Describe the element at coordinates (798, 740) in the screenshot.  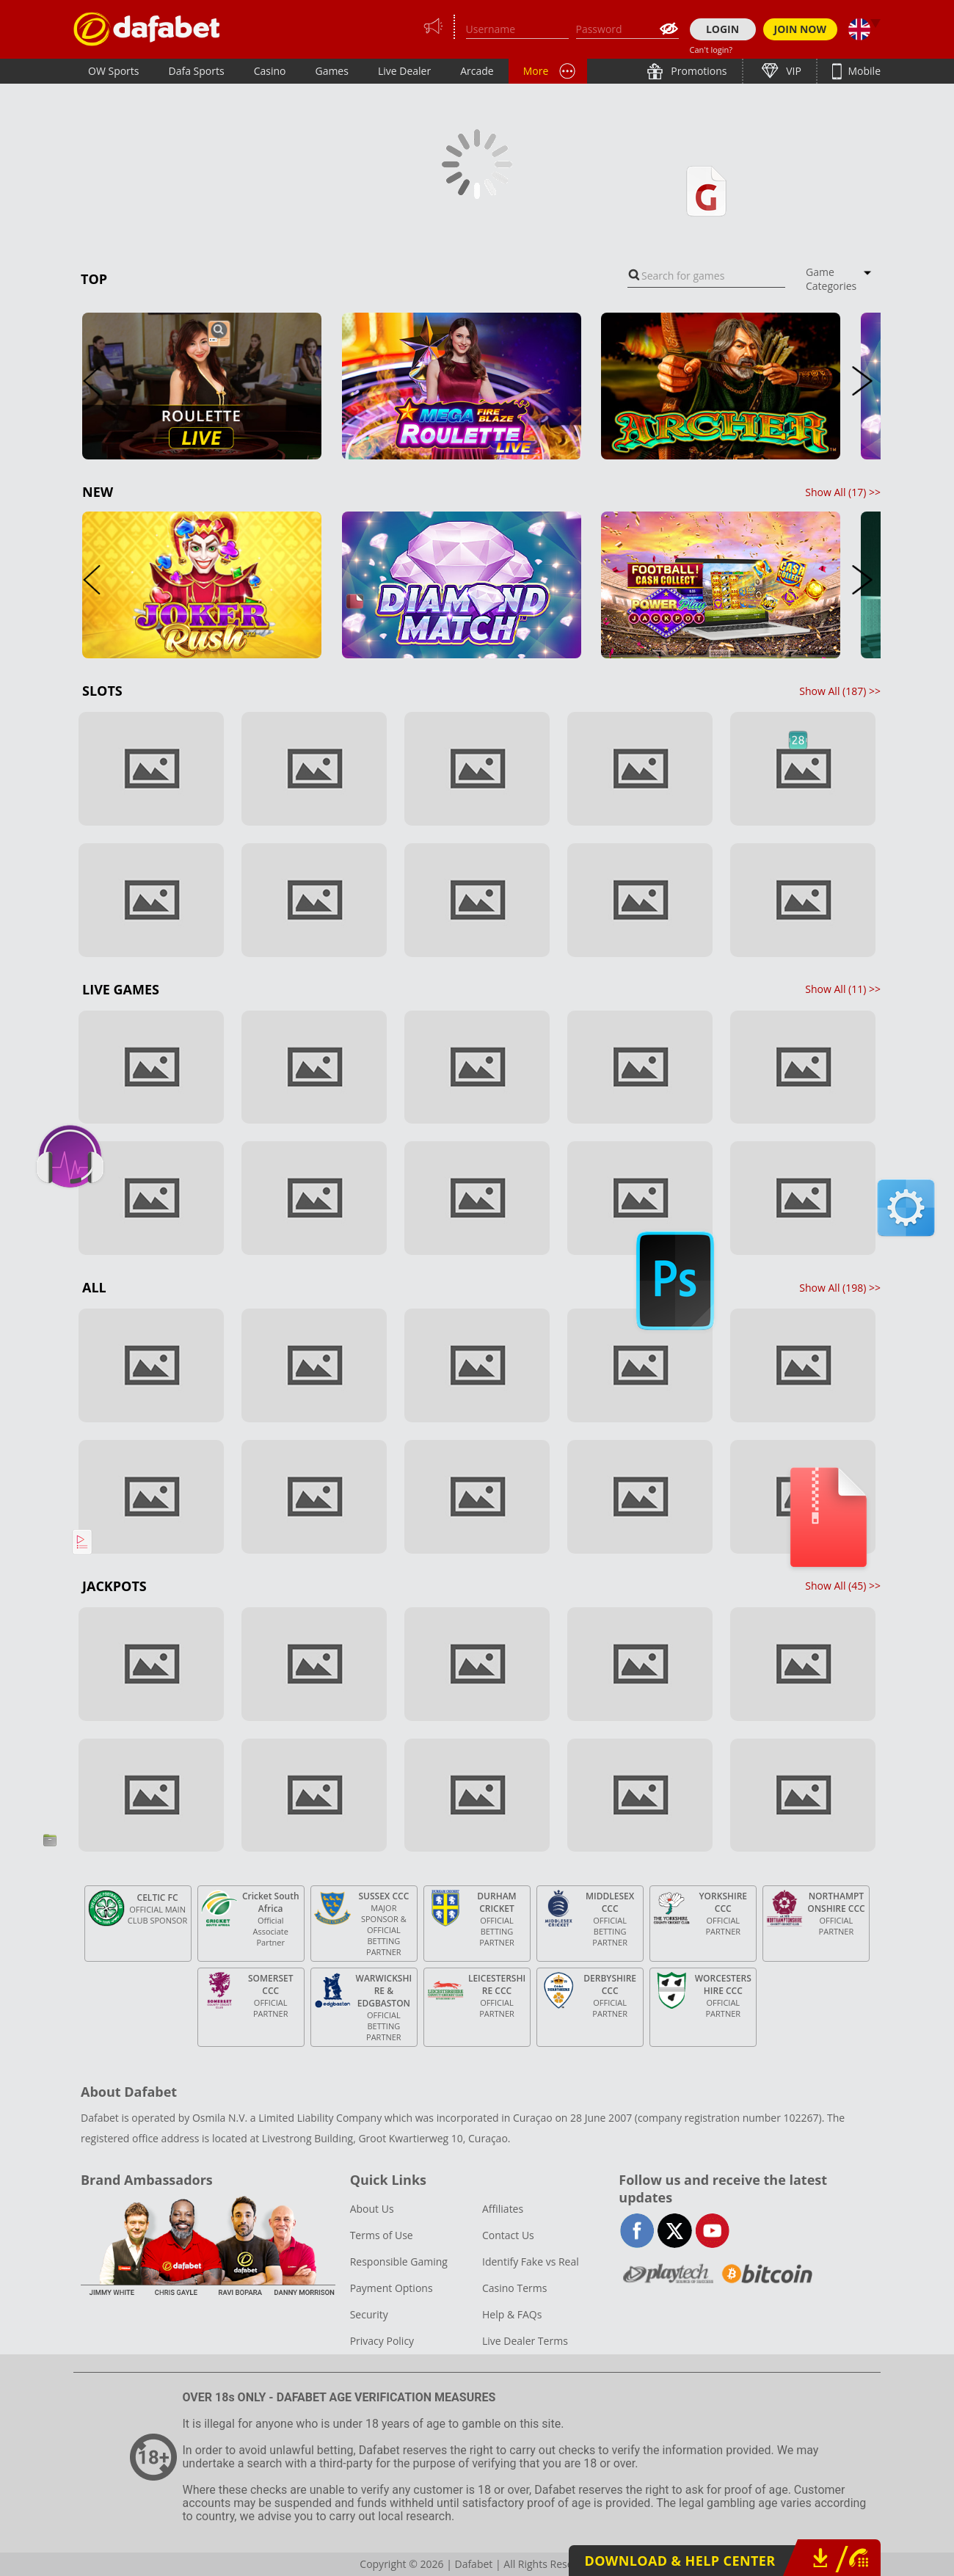
I see `open the calendar app` at that location.